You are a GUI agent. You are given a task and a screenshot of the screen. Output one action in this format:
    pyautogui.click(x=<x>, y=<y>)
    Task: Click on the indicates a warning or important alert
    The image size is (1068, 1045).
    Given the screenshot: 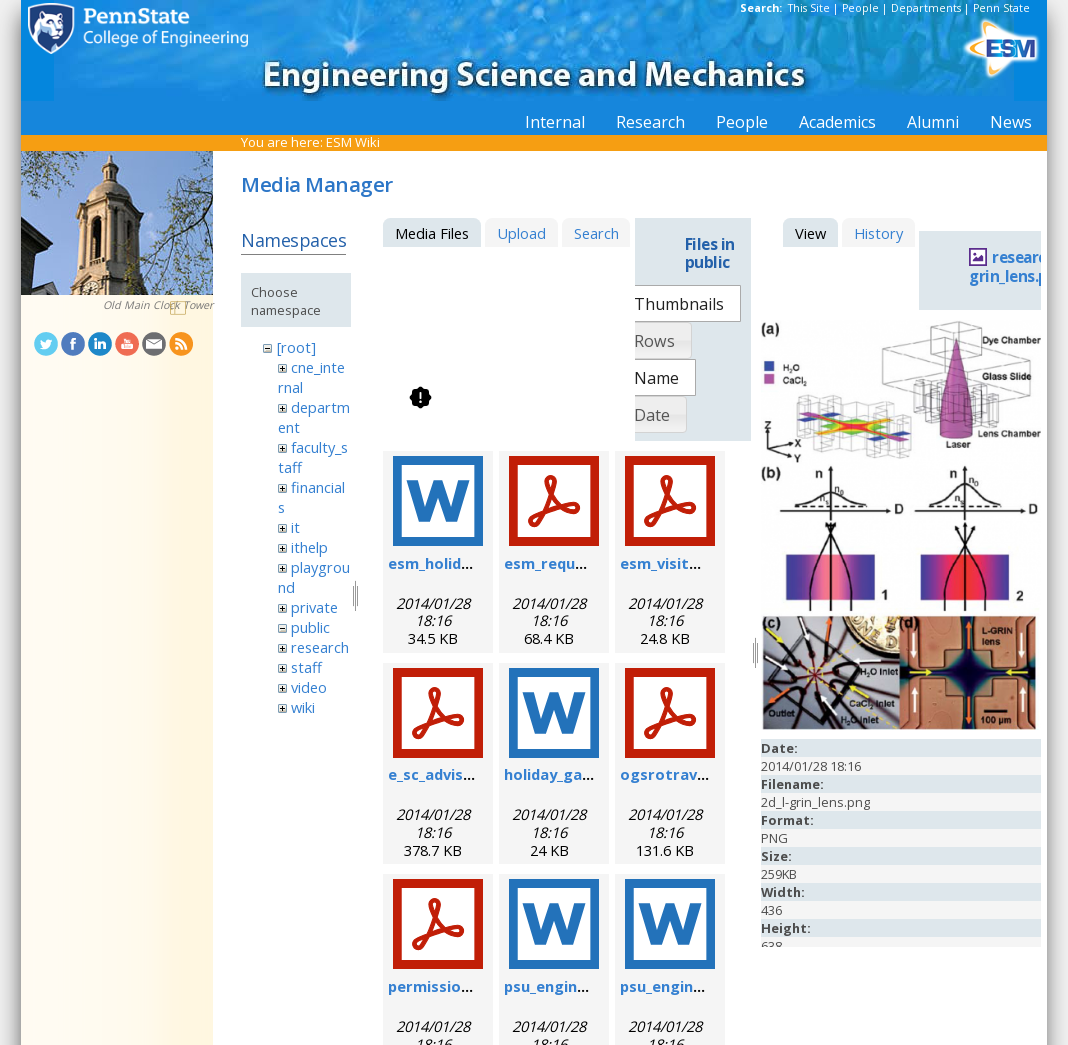 What is the action you would take?
    pyautogui.click(x=420, y=397)
    